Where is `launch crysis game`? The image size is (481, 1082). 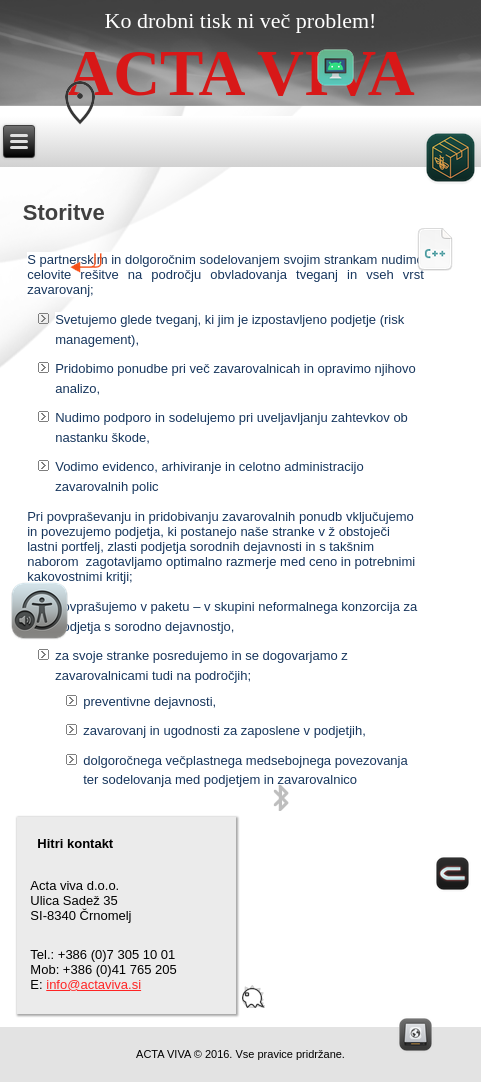 launch crysis game is located at coordinates (452, 873).